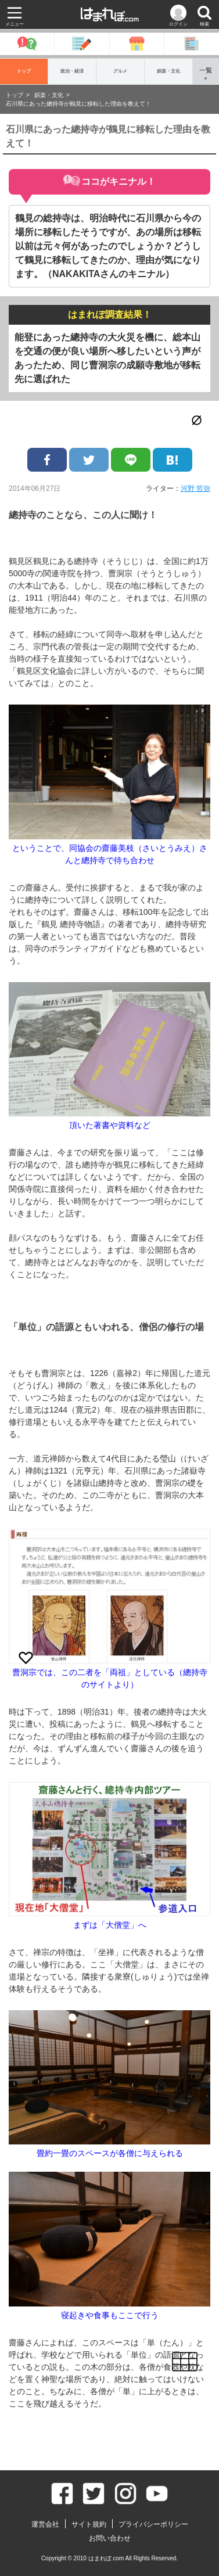 The height and width of the screenshot is (2576, 219). Describe the element at coordinates (161, 2085) in the screenshot. I see `view trending or hot content` at that location.